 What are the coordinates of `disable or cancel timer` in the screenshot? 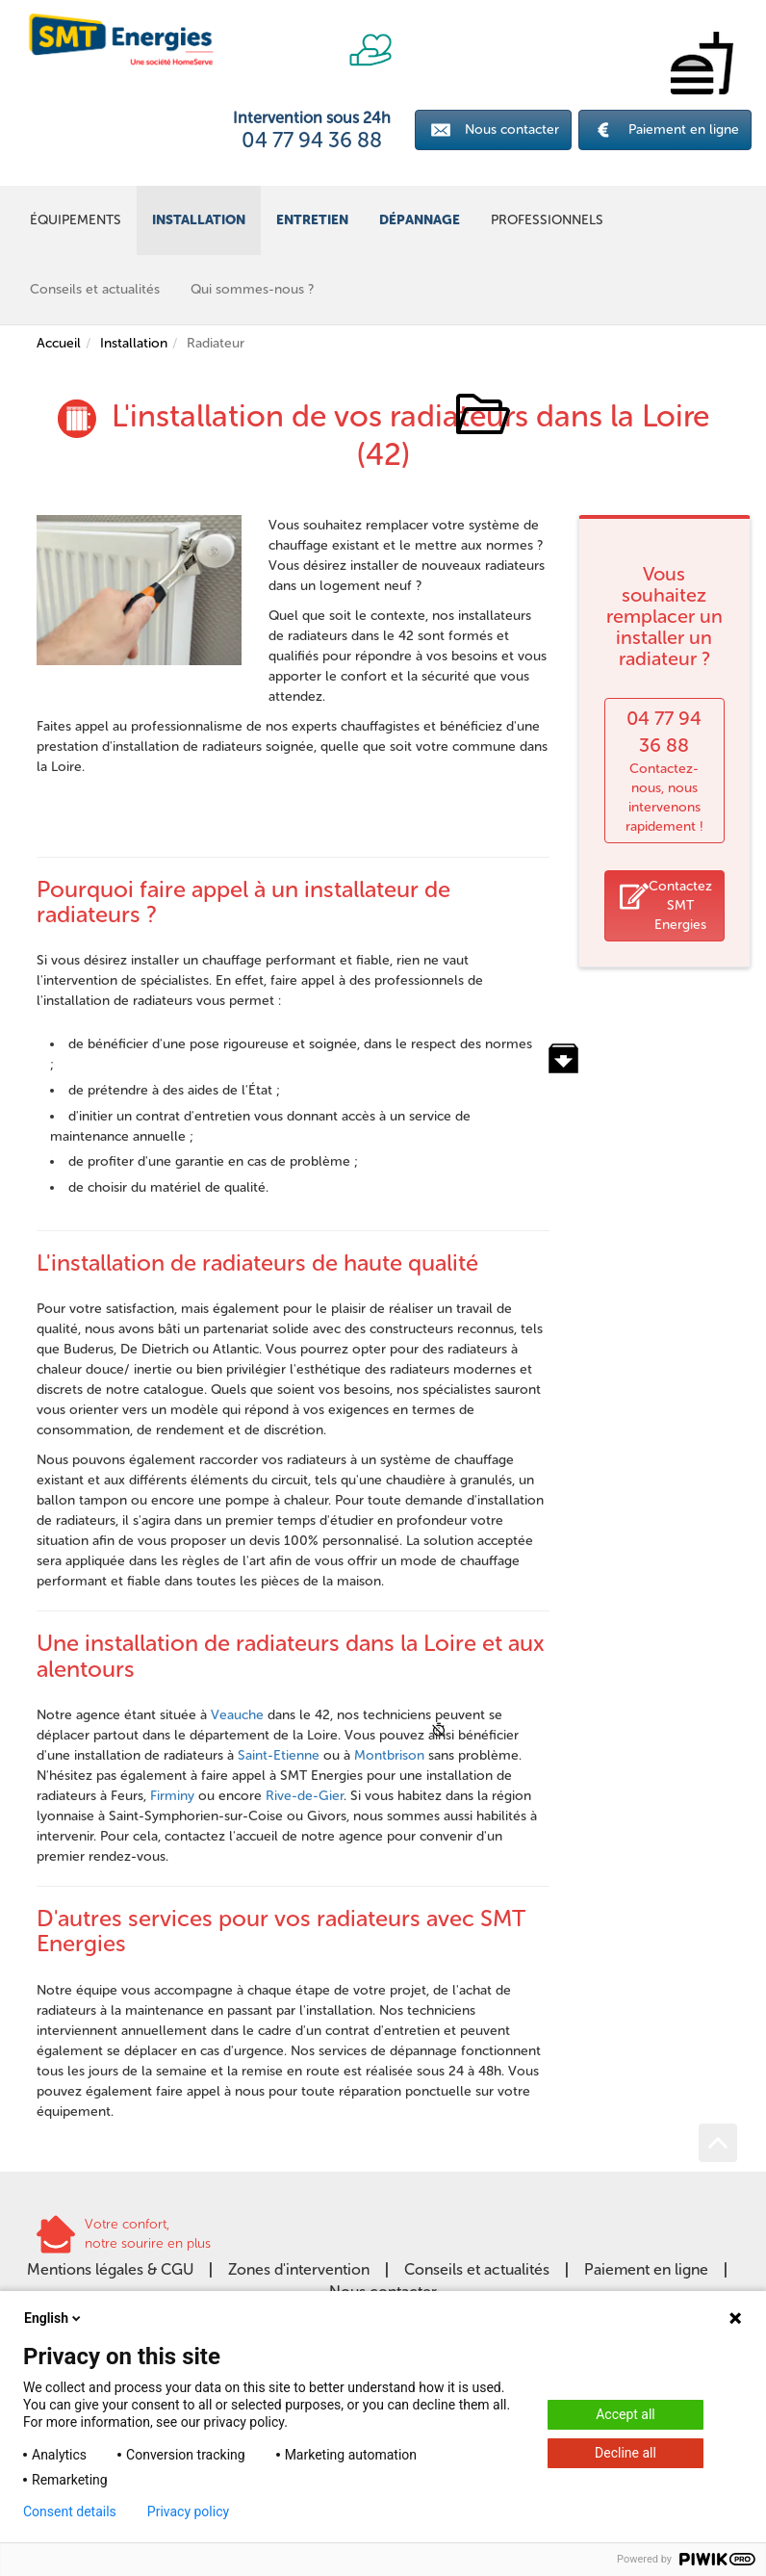 It's located at (439, 1730).